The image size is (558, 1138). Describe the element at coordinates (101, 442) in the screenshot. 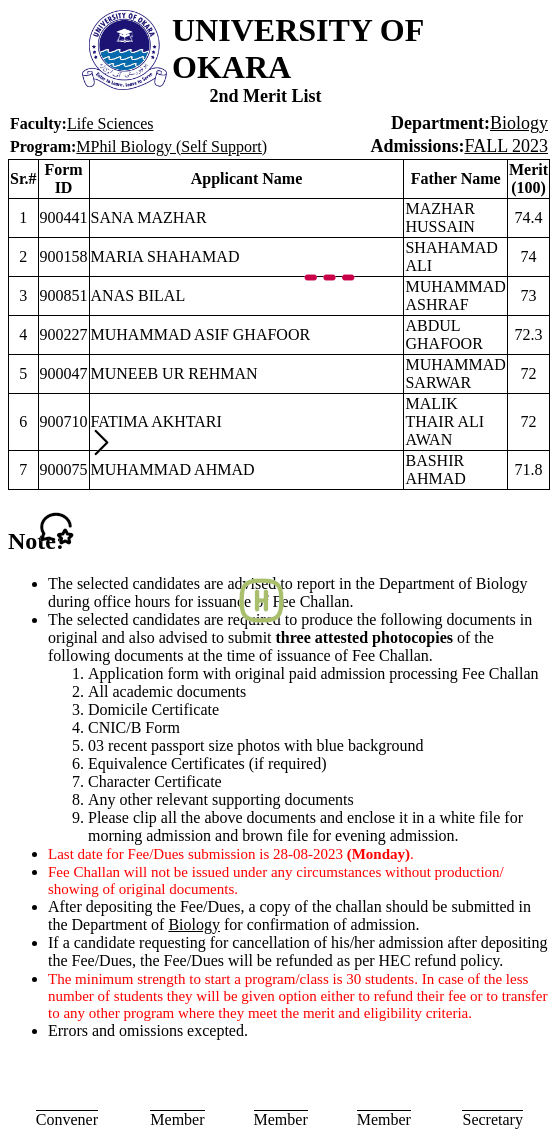

I see `navigate to the next item or page` at that location.